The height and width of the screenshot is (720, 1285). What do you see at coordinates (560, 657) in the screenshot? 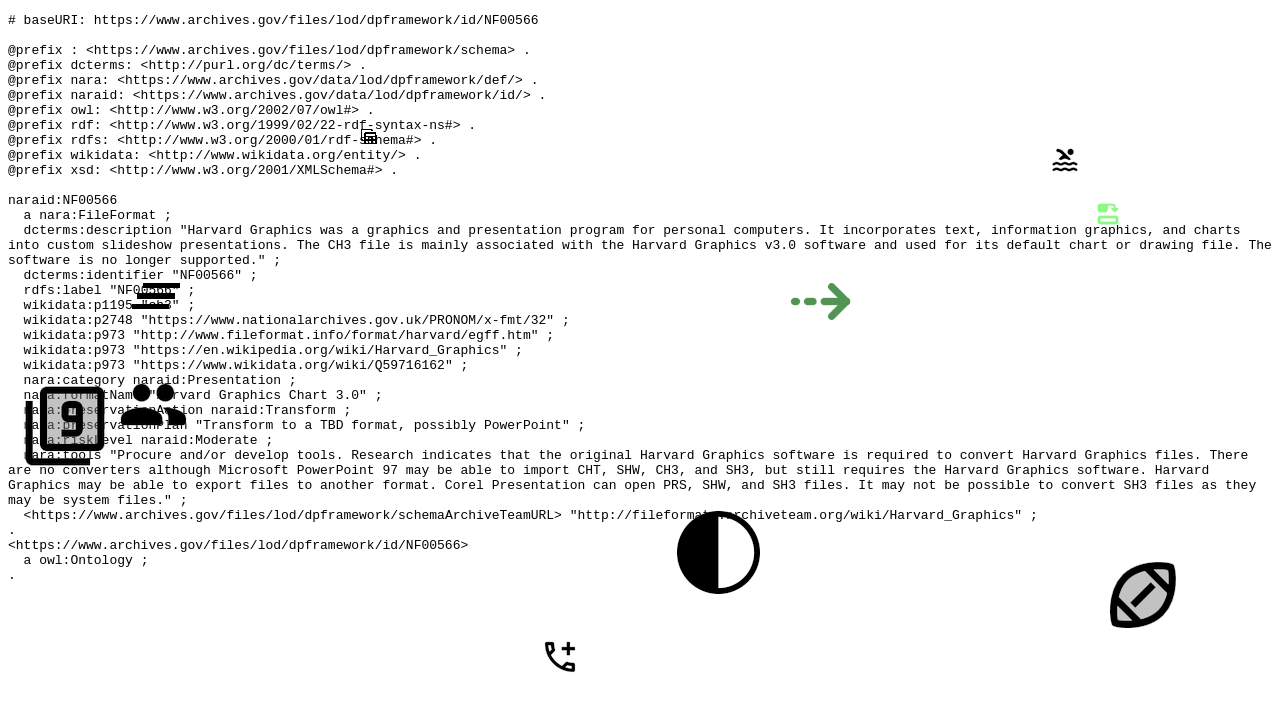
I see `add a new contact to your phone` at bounding box center [560, 657].